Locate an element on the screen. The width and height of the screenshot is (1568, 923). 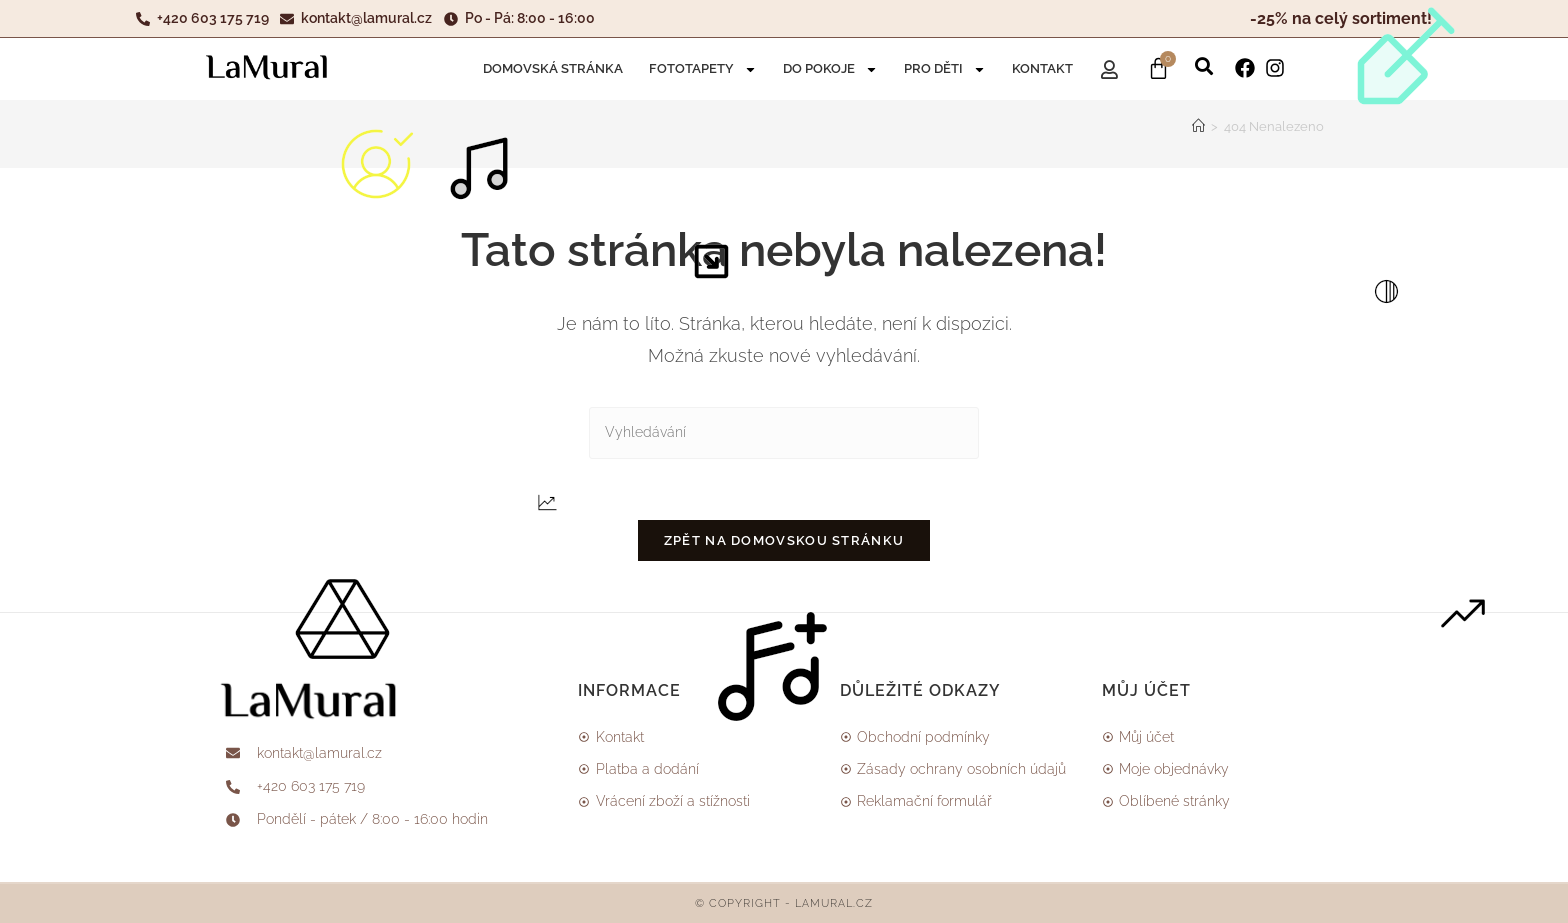
gardening or landscaping tools is located at coordinates (1404, 57).